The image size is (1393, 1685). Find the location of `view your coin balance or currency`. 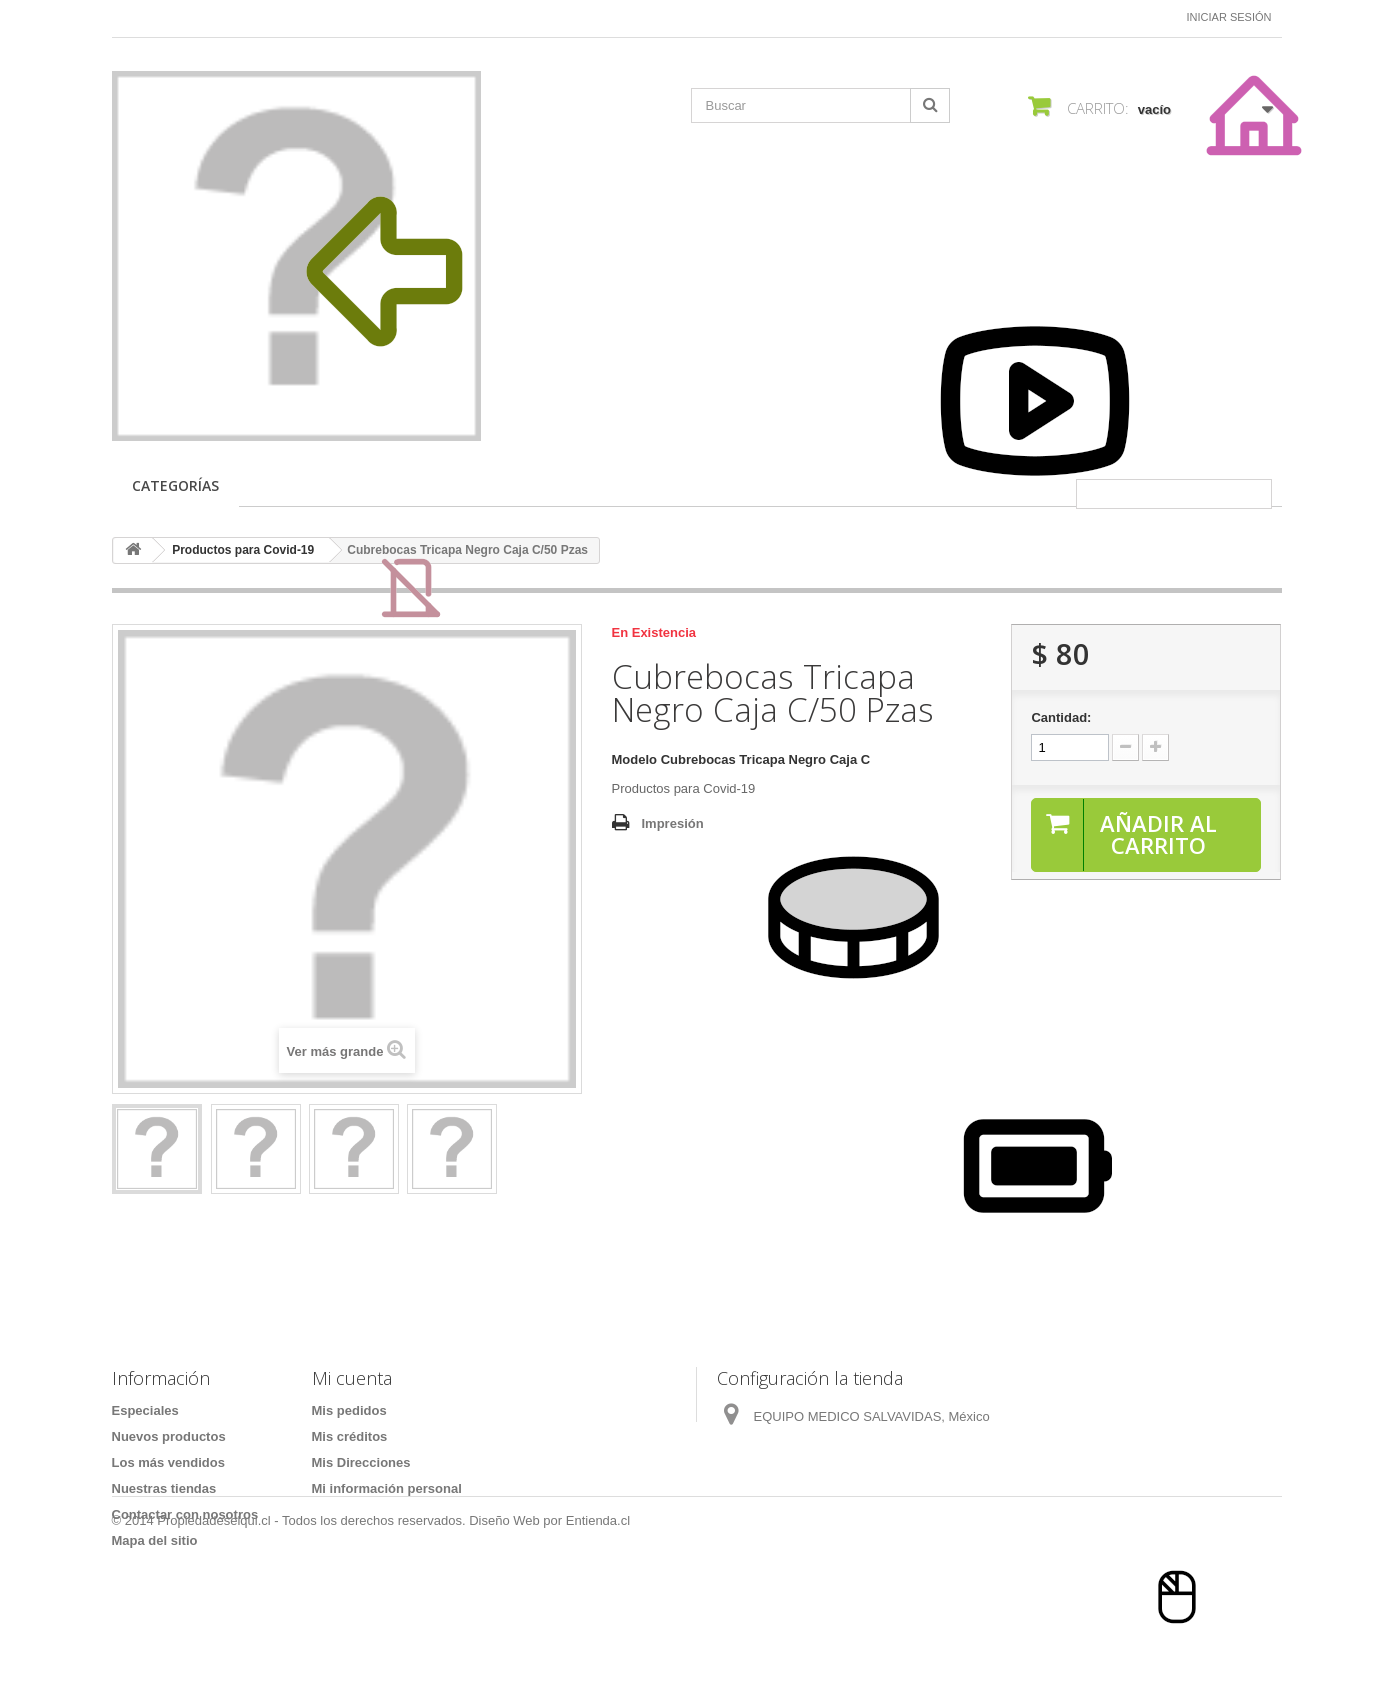

view your coin balance or currency is located at coordinates (853, 917).